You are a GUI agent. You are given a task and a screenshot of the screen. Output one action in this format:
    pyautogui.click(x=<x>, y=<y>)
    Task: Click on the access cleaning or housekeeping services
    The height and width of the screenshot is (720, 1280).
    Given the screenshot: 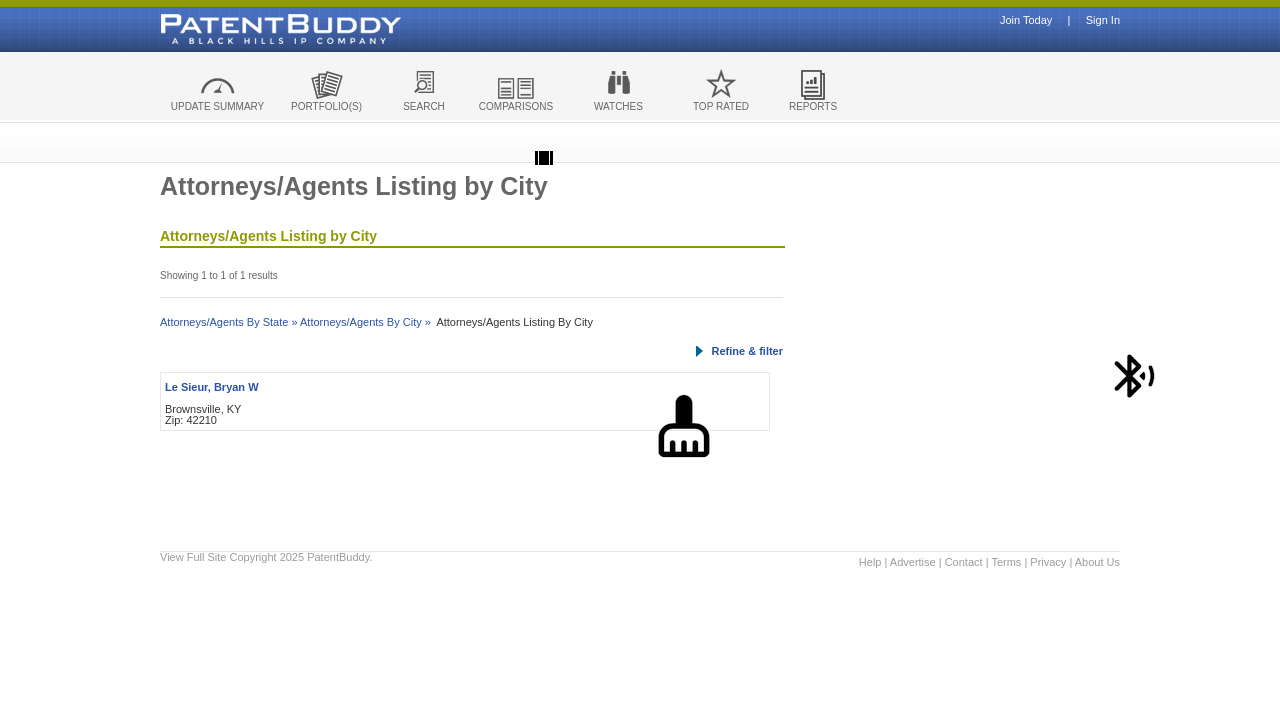 What is the action you would take?
    pyautogui.click(x=684, y=426)
    